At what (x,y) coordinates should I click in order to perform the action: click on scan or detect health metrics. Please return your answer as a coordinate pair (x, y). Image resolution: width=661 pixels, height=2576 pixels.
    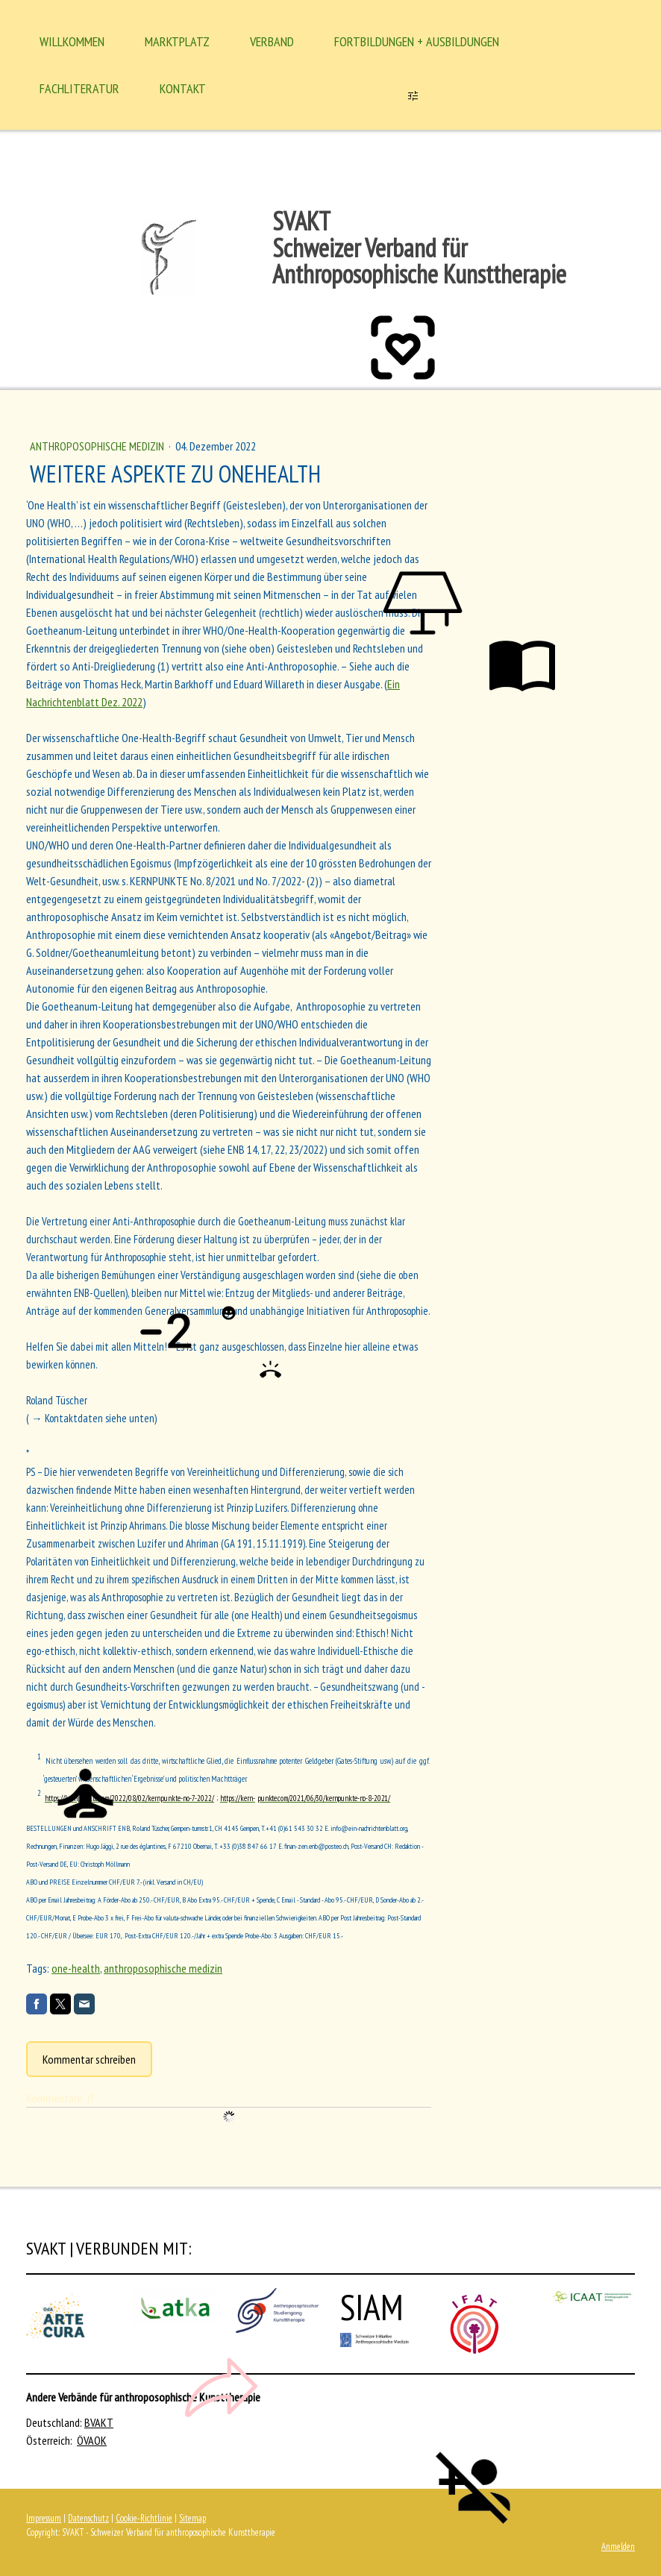
    Looking at the image, I should click on (403, 348).